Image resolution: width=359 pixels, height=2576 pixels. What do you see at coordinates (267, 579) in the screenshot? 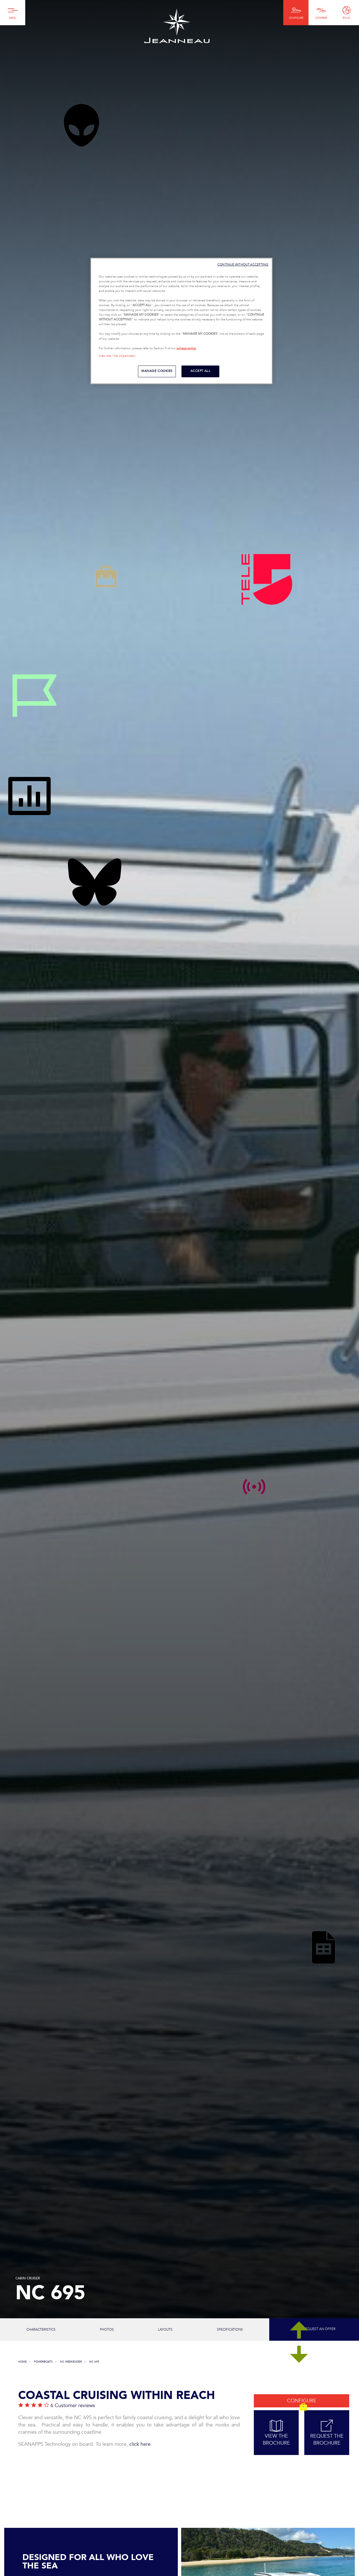
I see `visit the Tele 5 television network website` at bounding box center [267, 579].